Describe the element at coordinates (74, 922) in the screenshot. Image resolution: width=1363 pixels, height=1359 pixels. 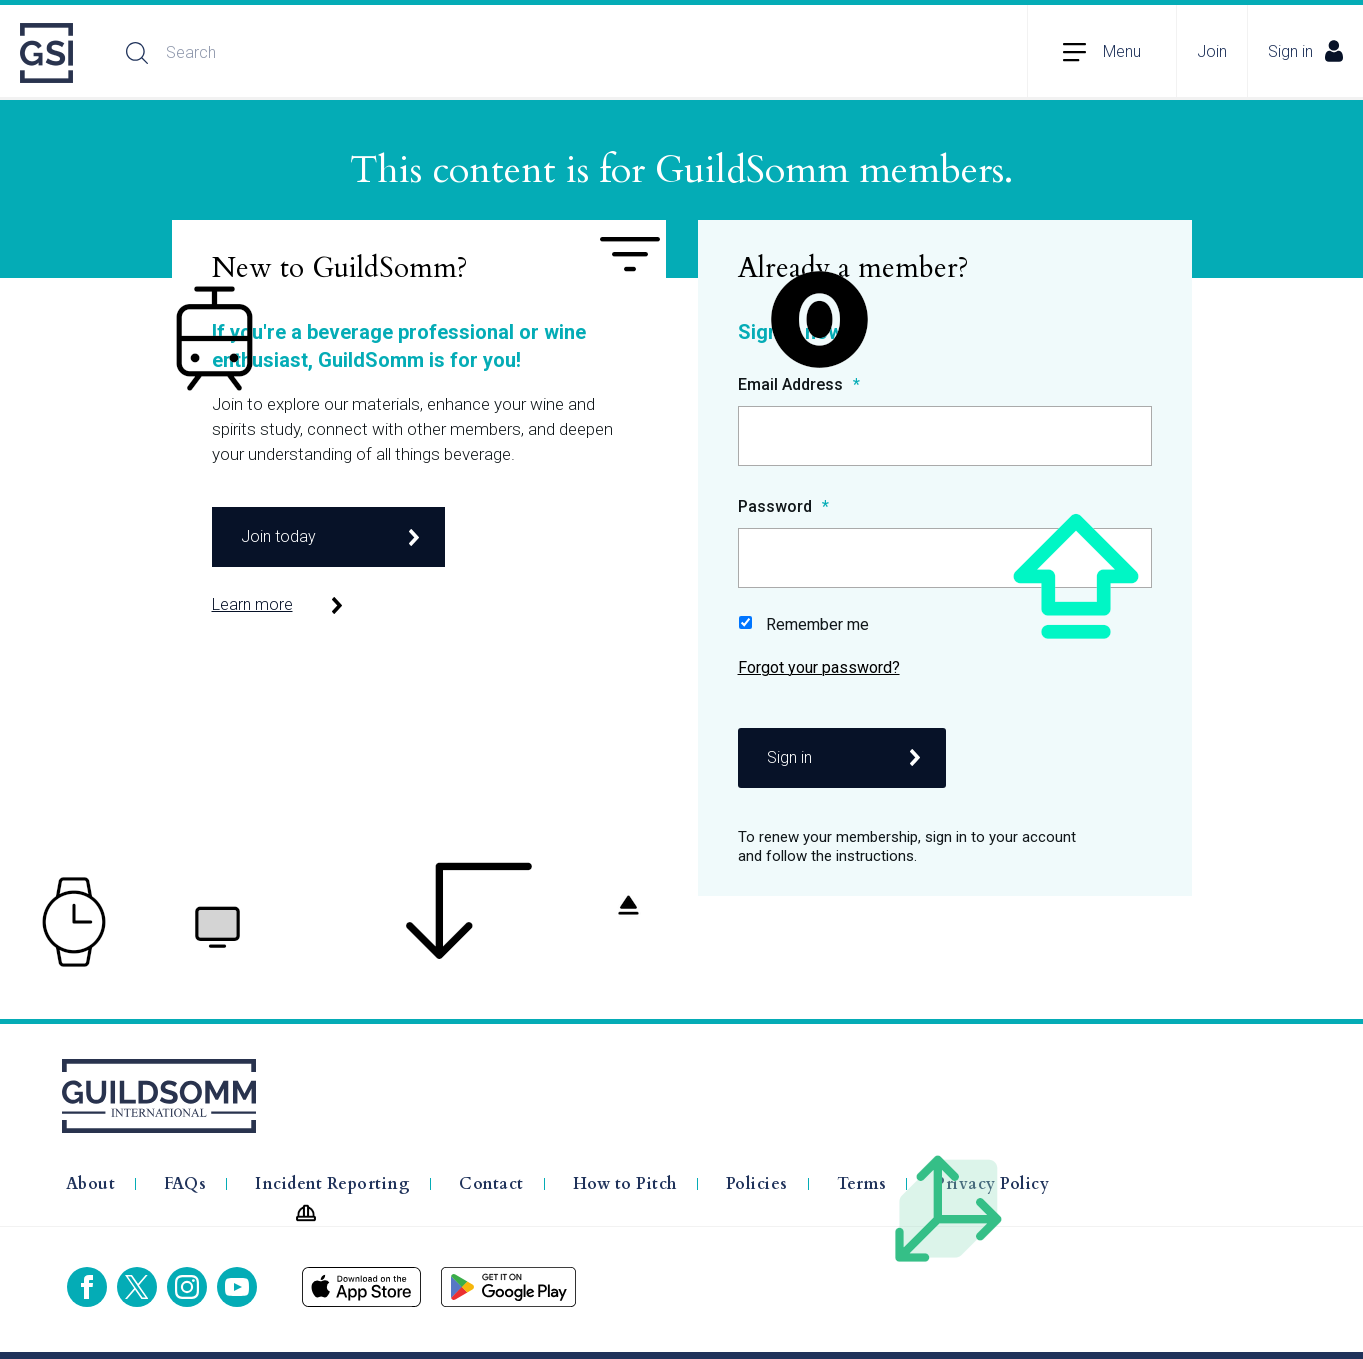
I see `view watch or wearable device settings` at that location.